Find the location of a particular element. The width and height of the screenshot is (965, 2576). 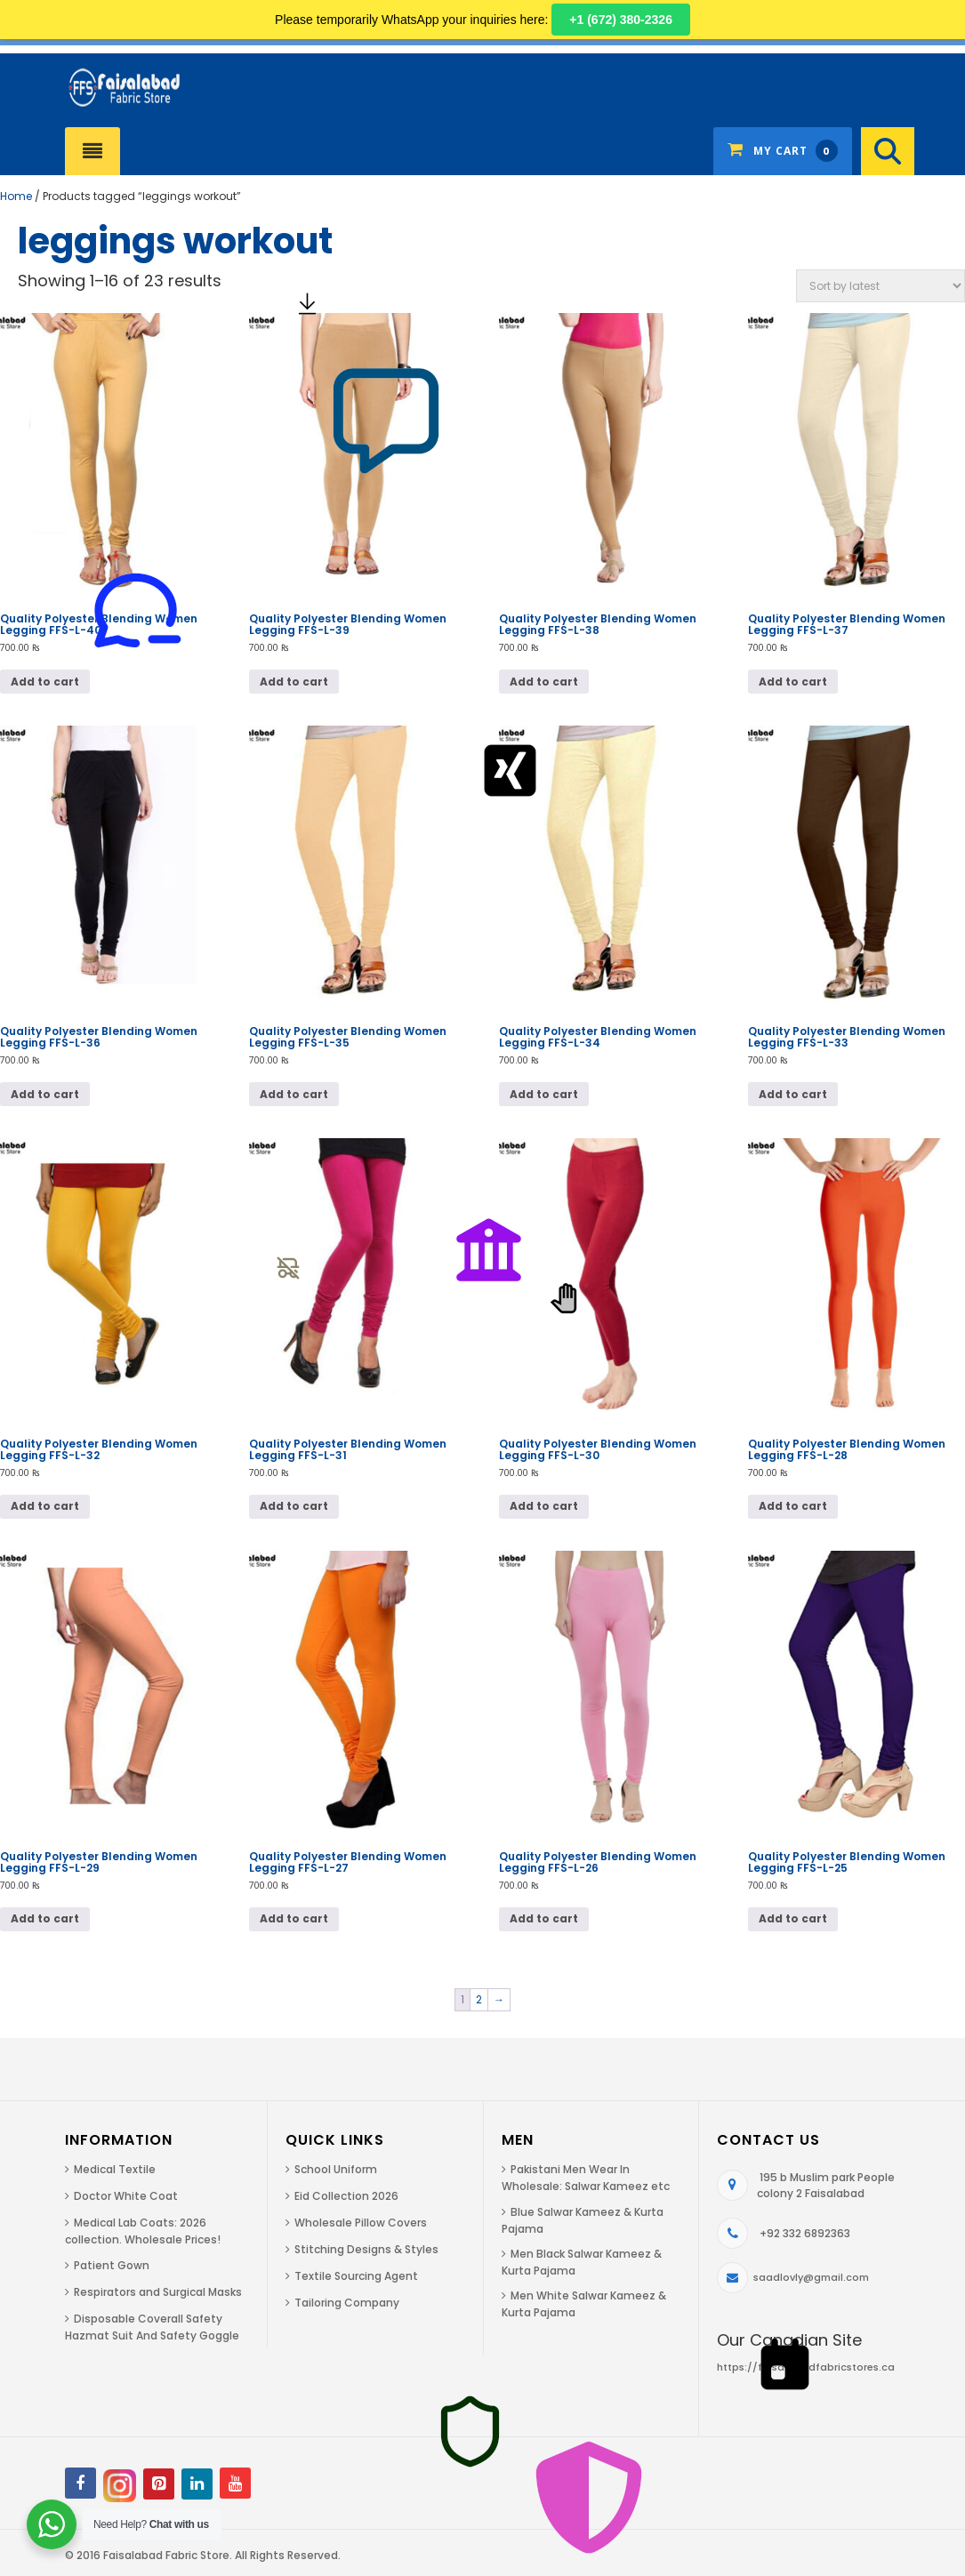

disable incognito or private browsing mode is located at coordinates (288, 1268).